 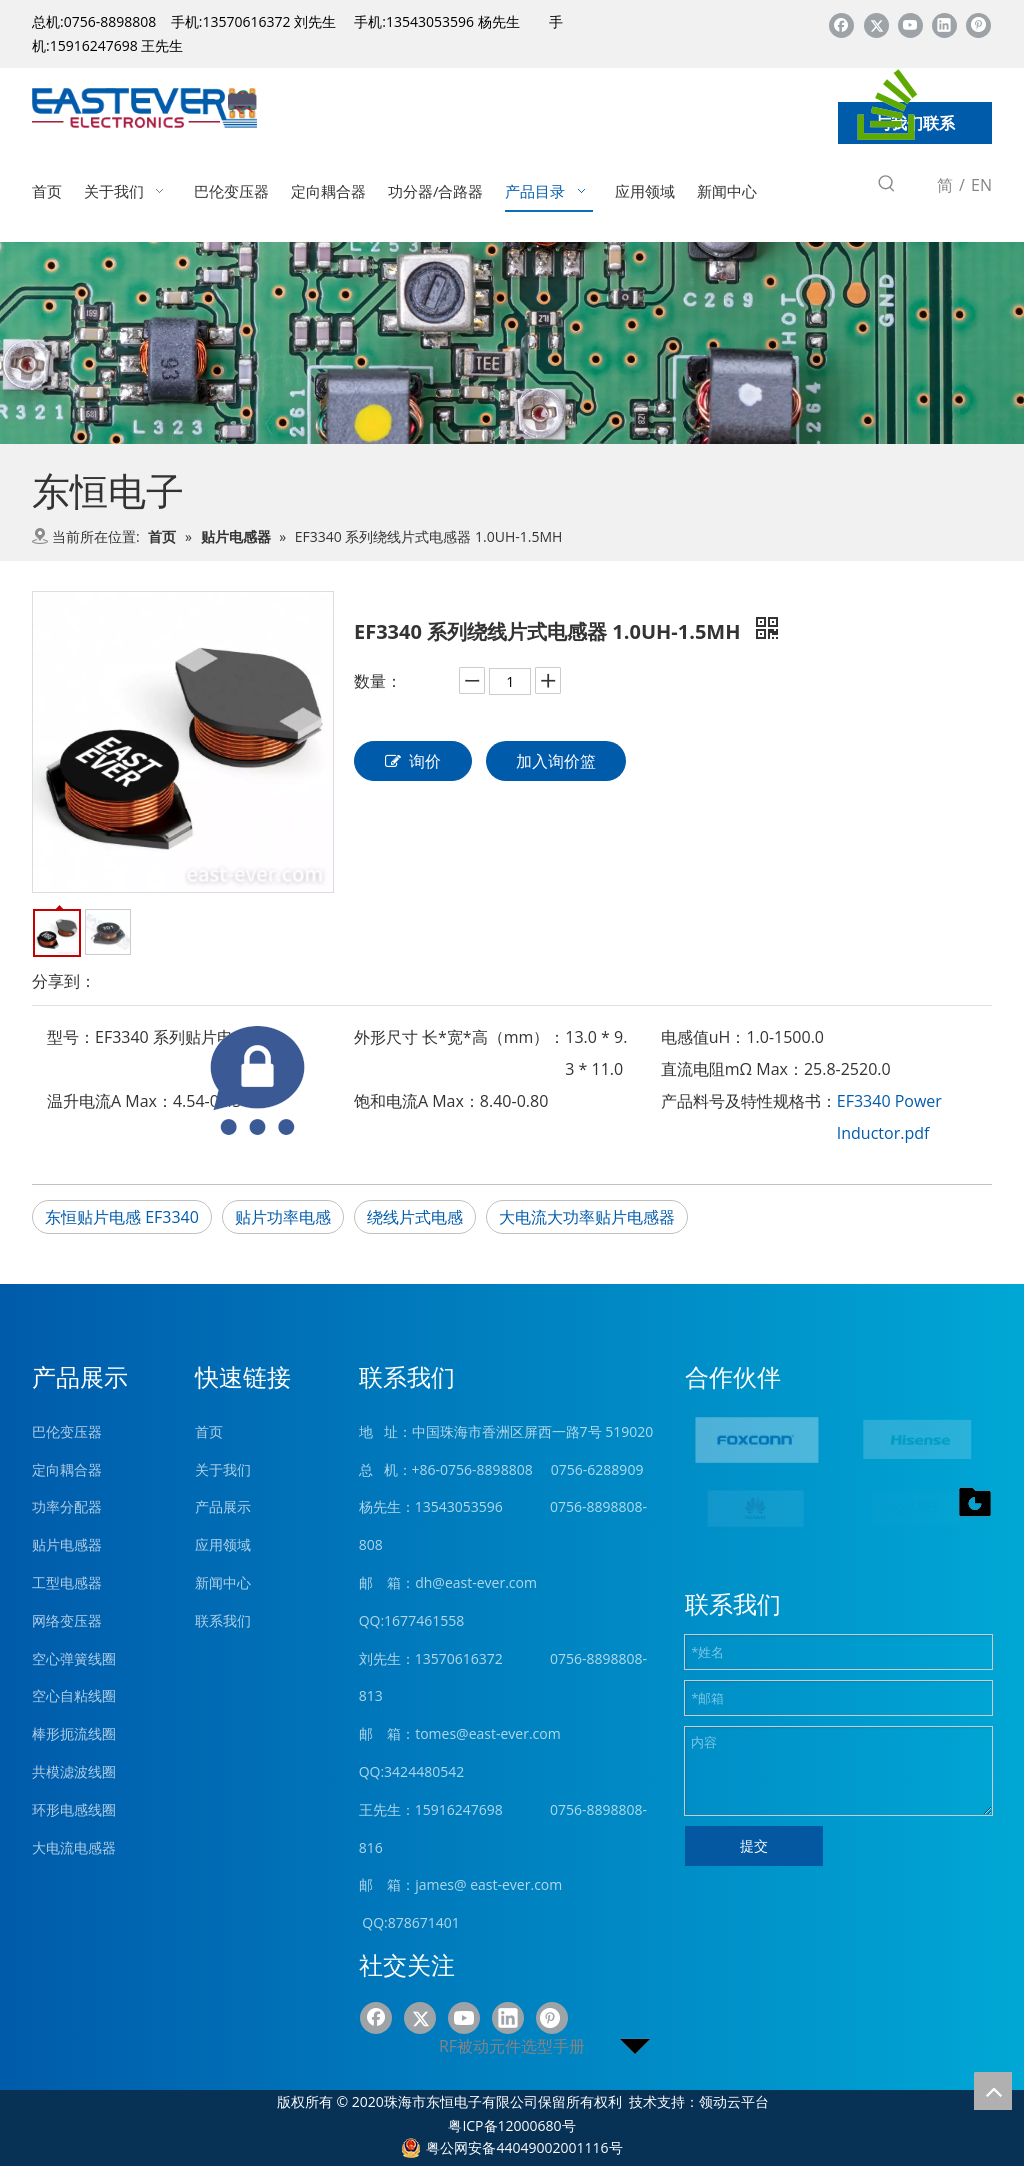 I want to click on open folder containing charts or analytics, so click(x=975, y=1502).